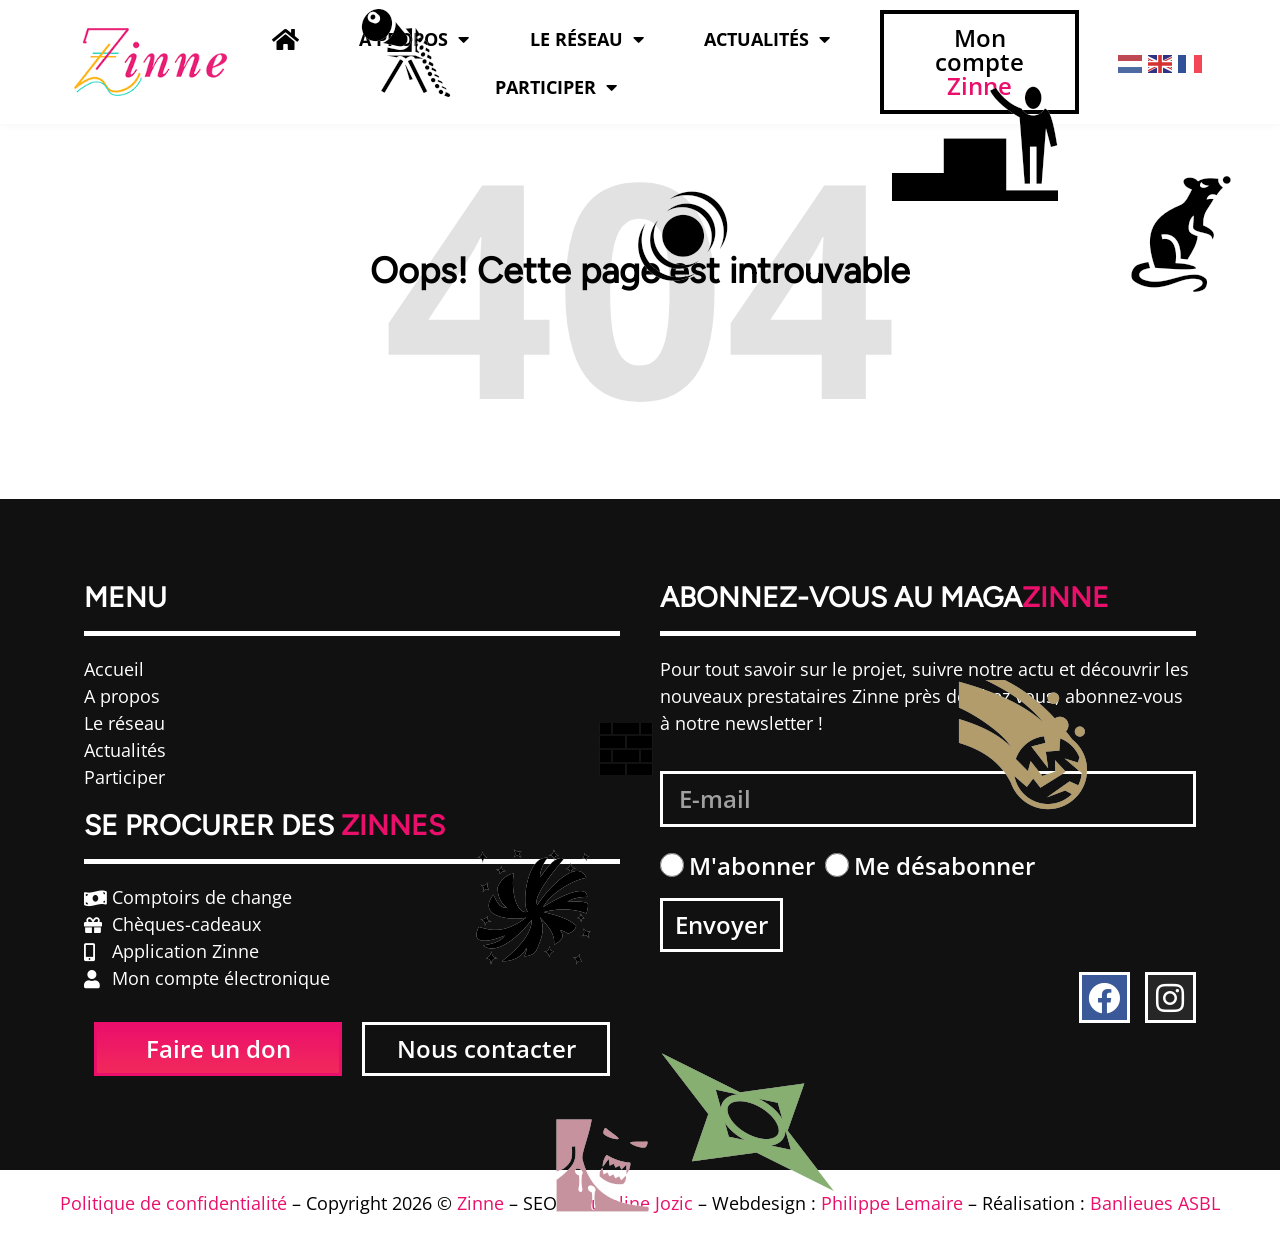 Image resolution: width=1280 pixels, height=1236 pixels. What do you see at coordinates (975, 118) in the screenshot?
I see `indicates third place ranking or bronze medal status` at bounding box center [975, 118].